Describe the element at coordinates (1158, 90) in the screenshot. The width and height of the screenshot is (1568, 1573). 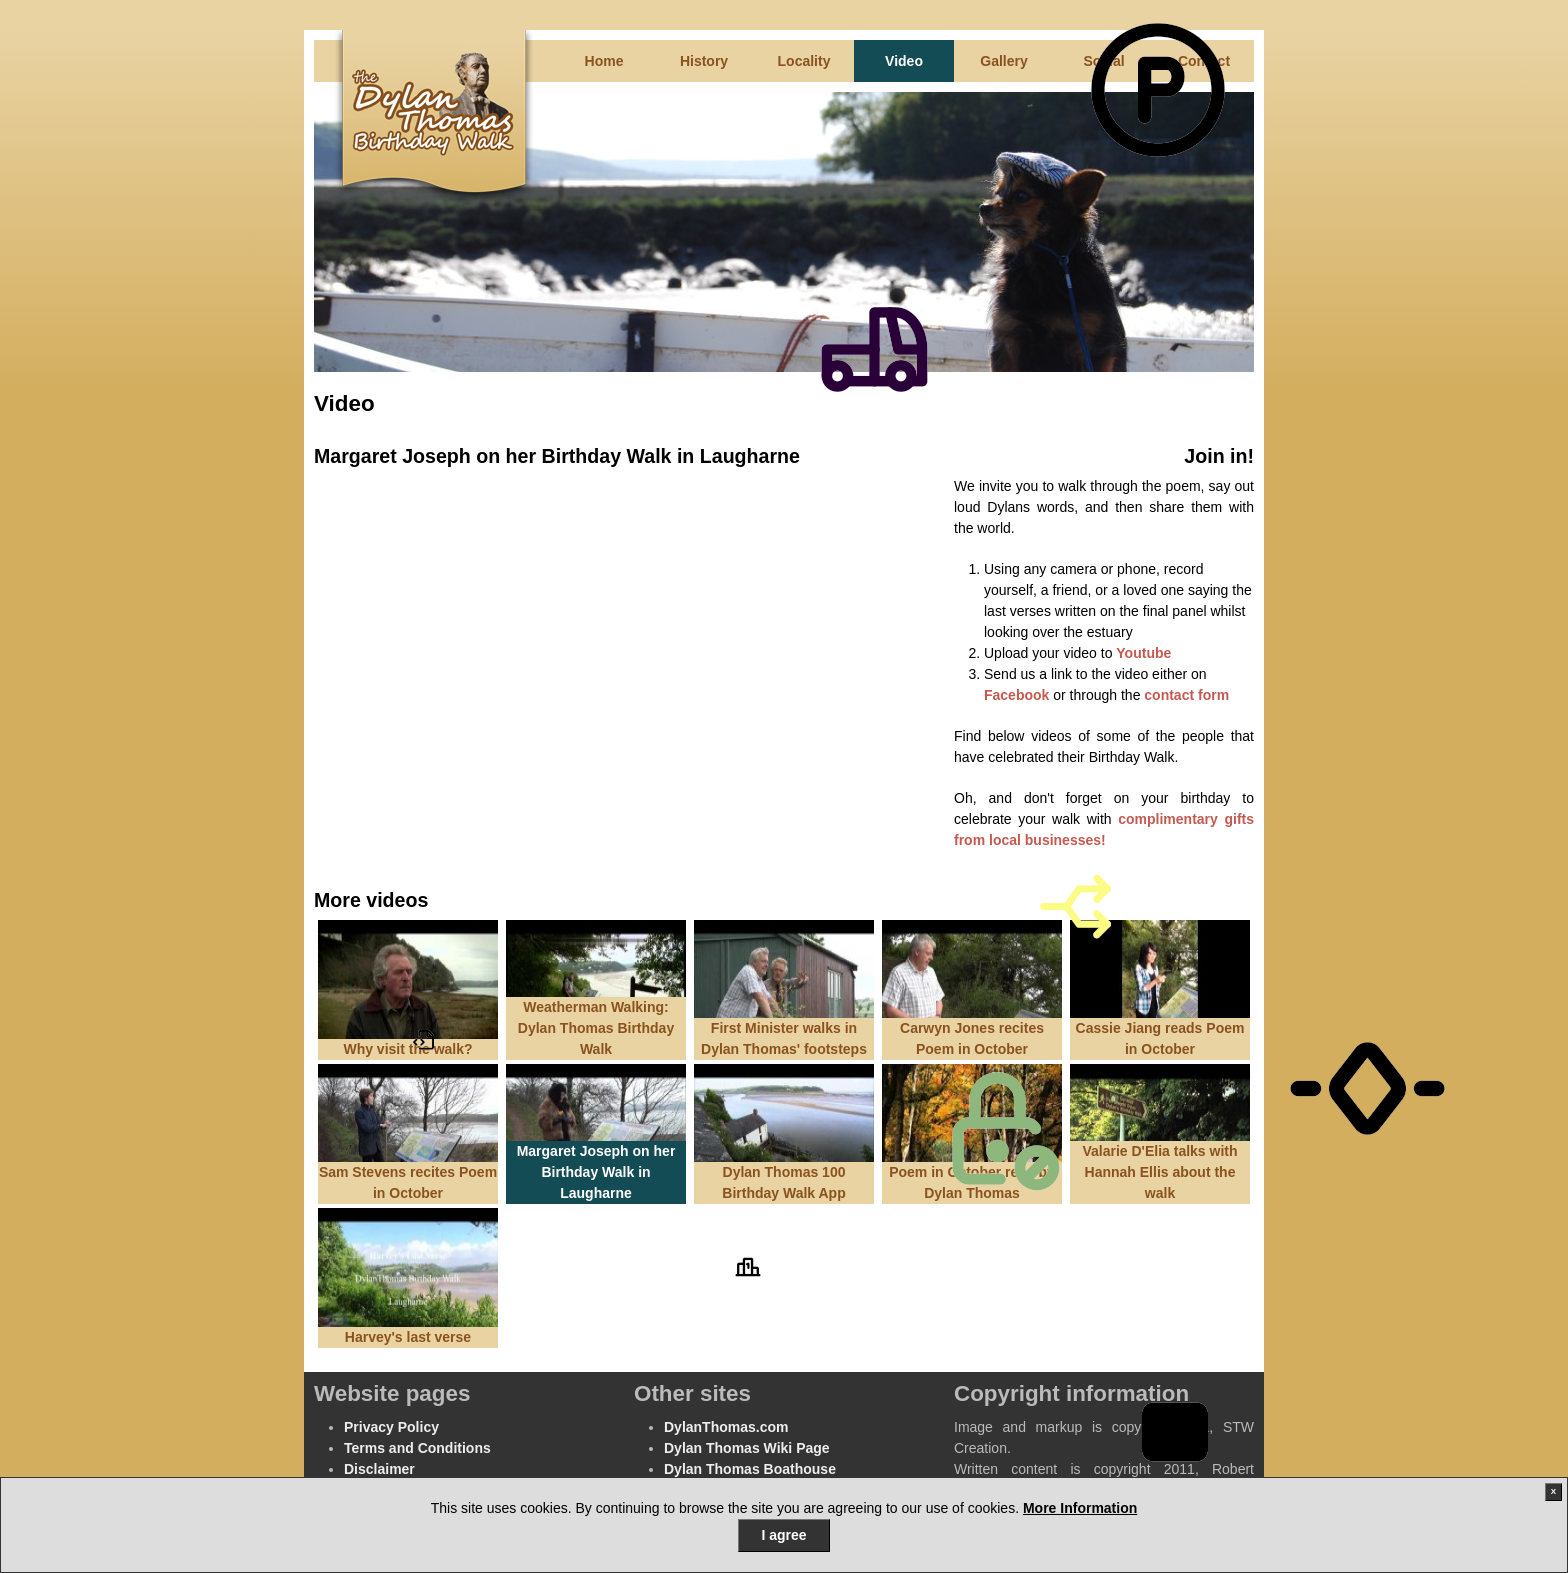
I see `find nearby parking locations` at that location.